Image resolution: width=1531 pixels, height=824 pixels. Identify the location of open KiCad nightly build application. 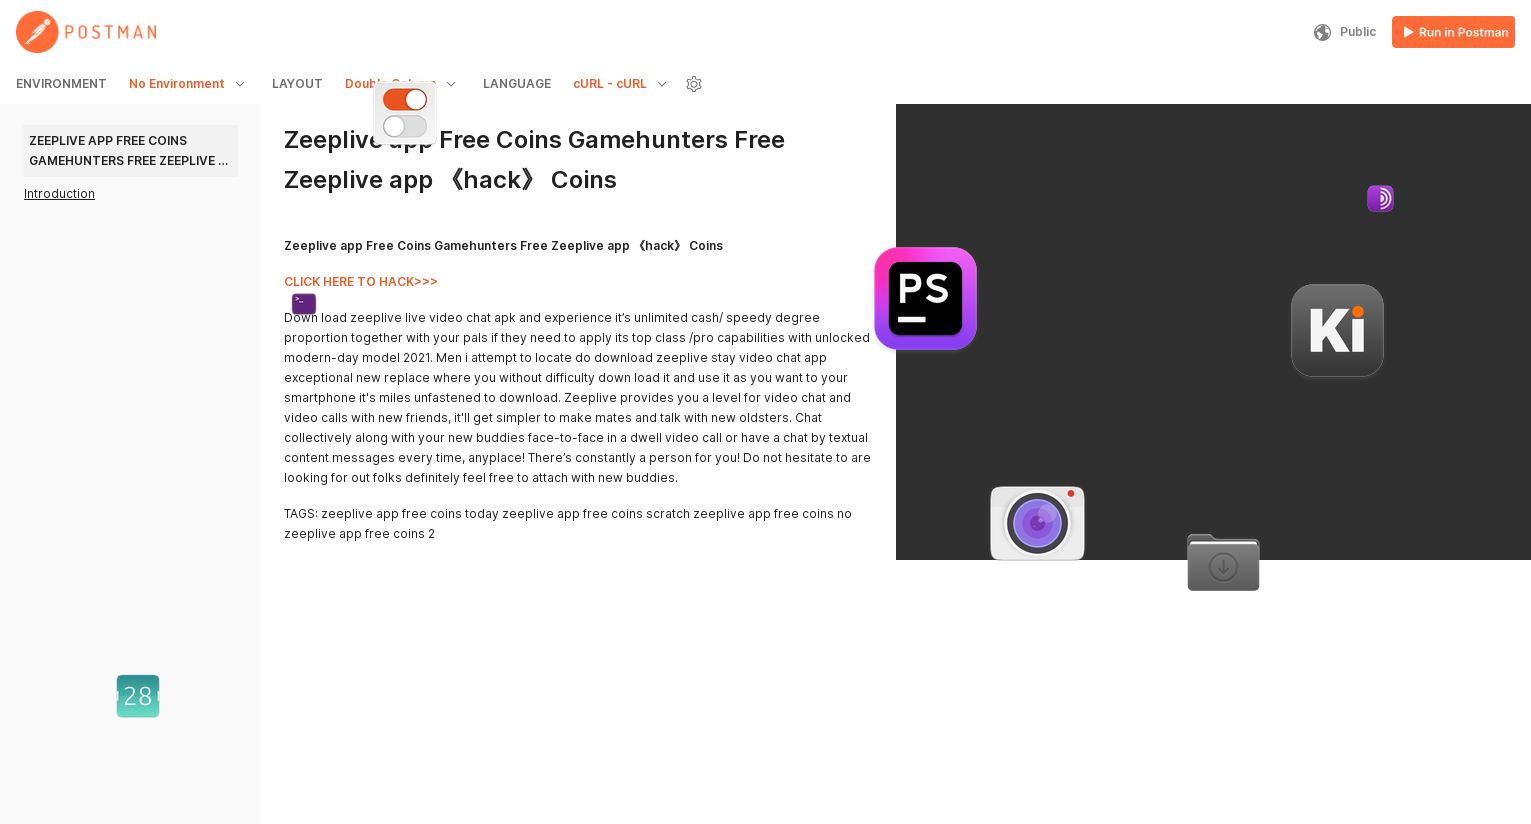
(1337, 330).